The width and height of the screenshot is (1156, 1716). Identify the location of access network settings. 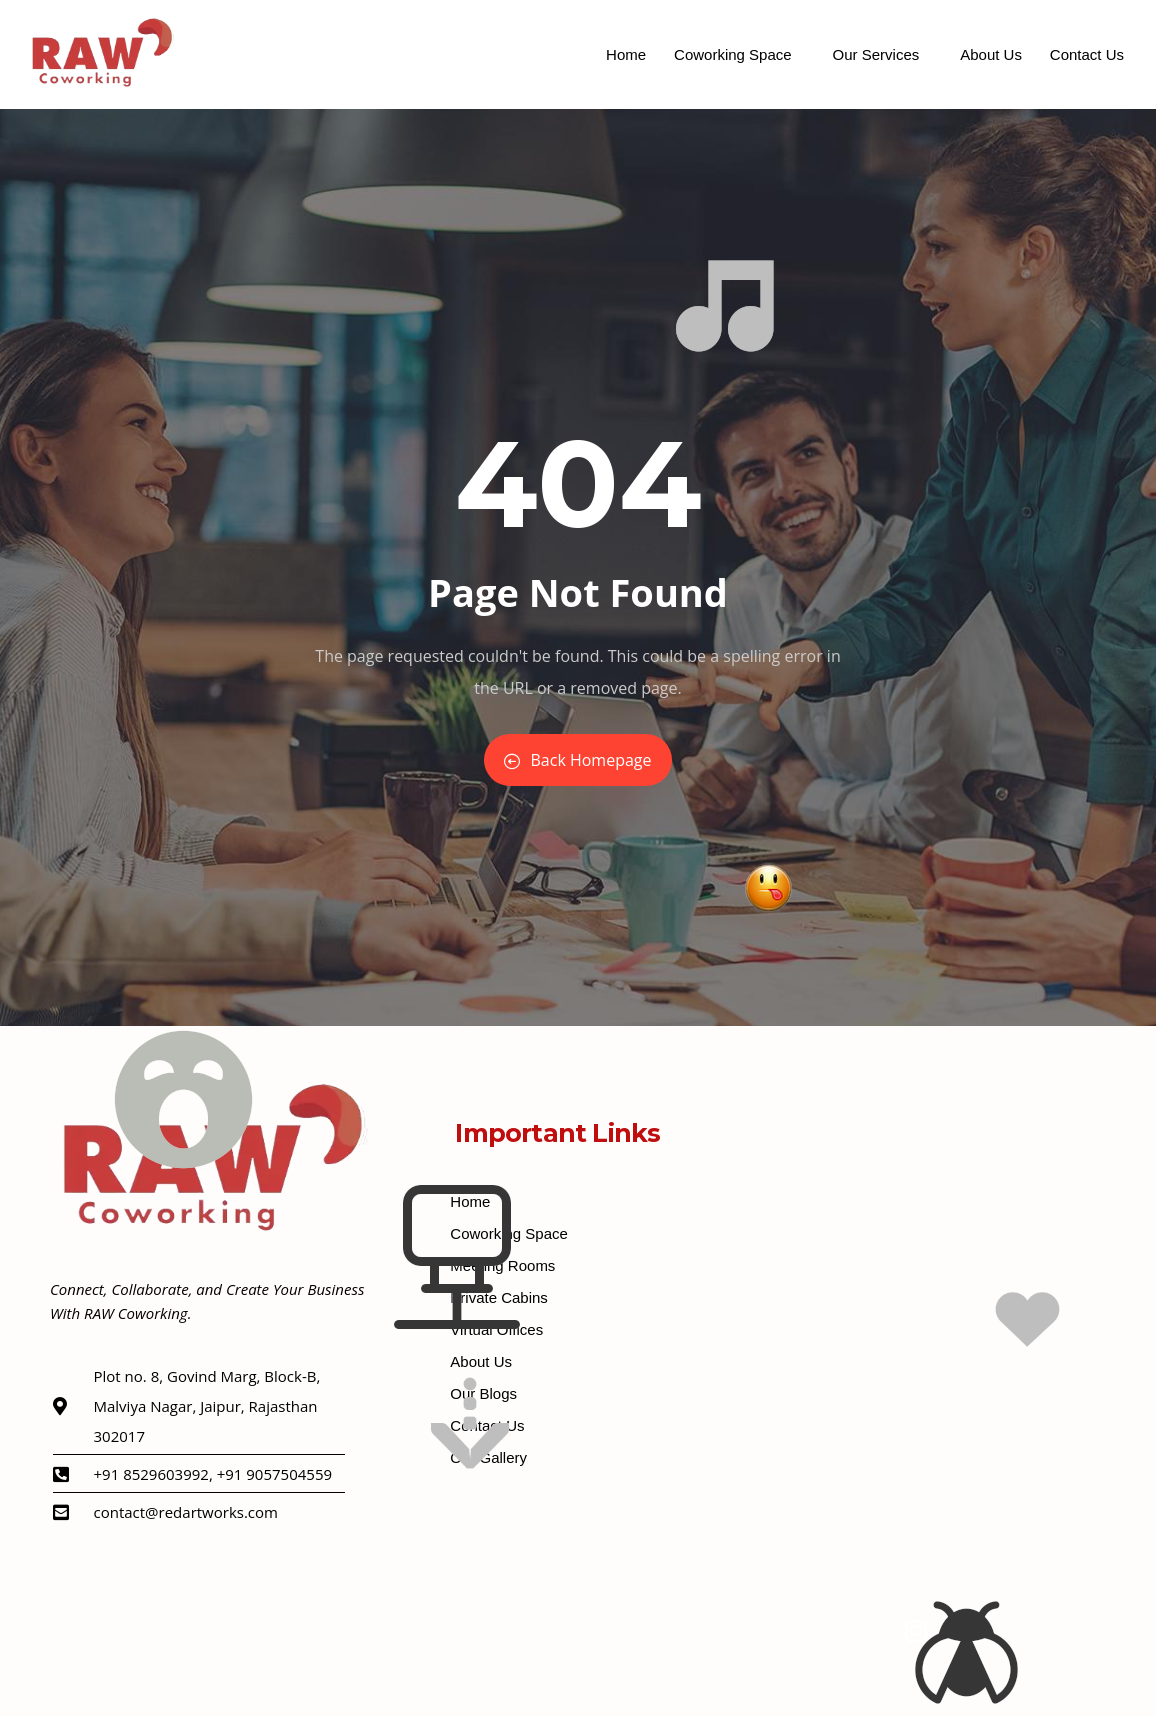
(457, 1257).